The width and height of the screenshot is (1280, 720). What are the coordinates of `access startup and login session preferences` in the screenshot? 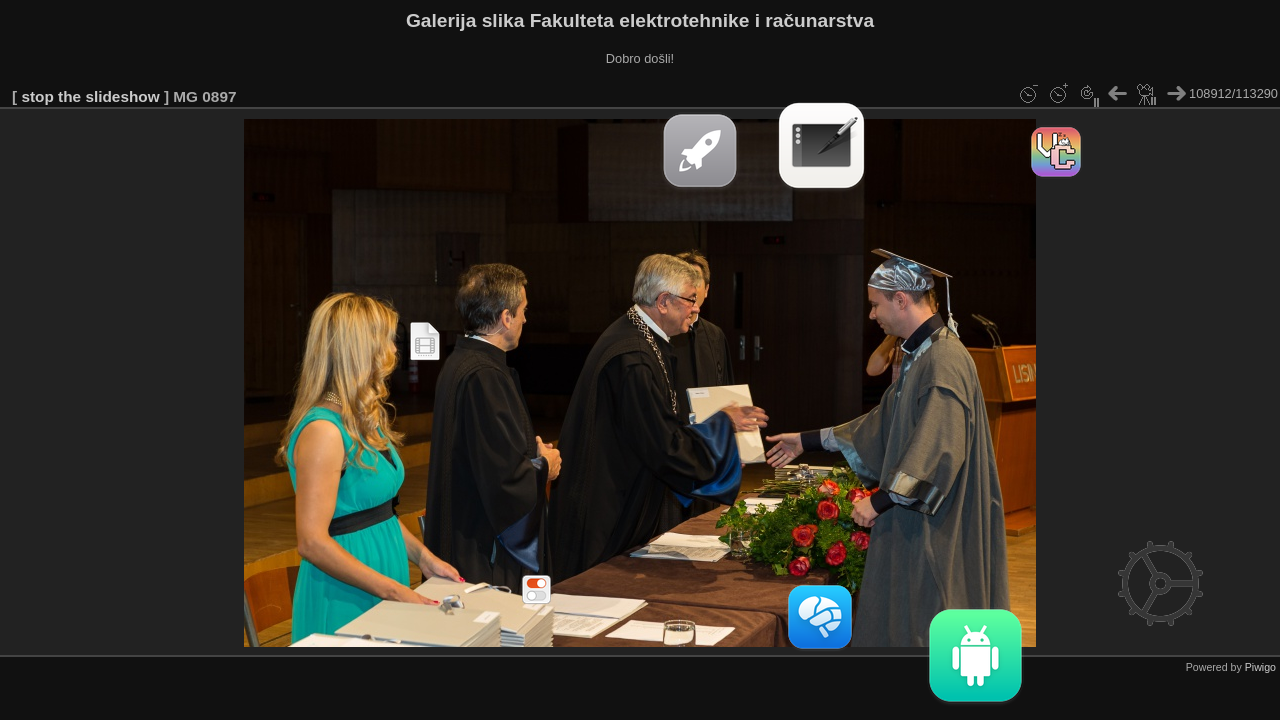 It's located at (700, 152).